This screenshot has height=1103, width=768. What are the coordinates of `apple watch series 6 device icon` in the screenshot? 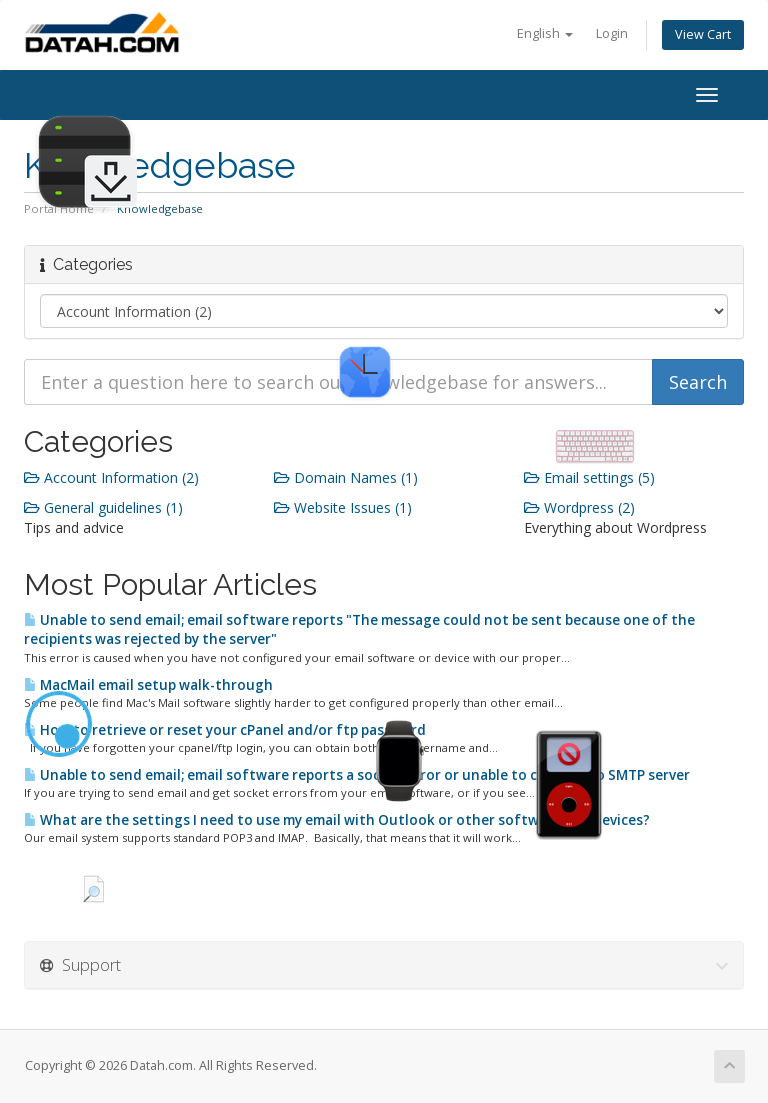 It's located at (399, 761).